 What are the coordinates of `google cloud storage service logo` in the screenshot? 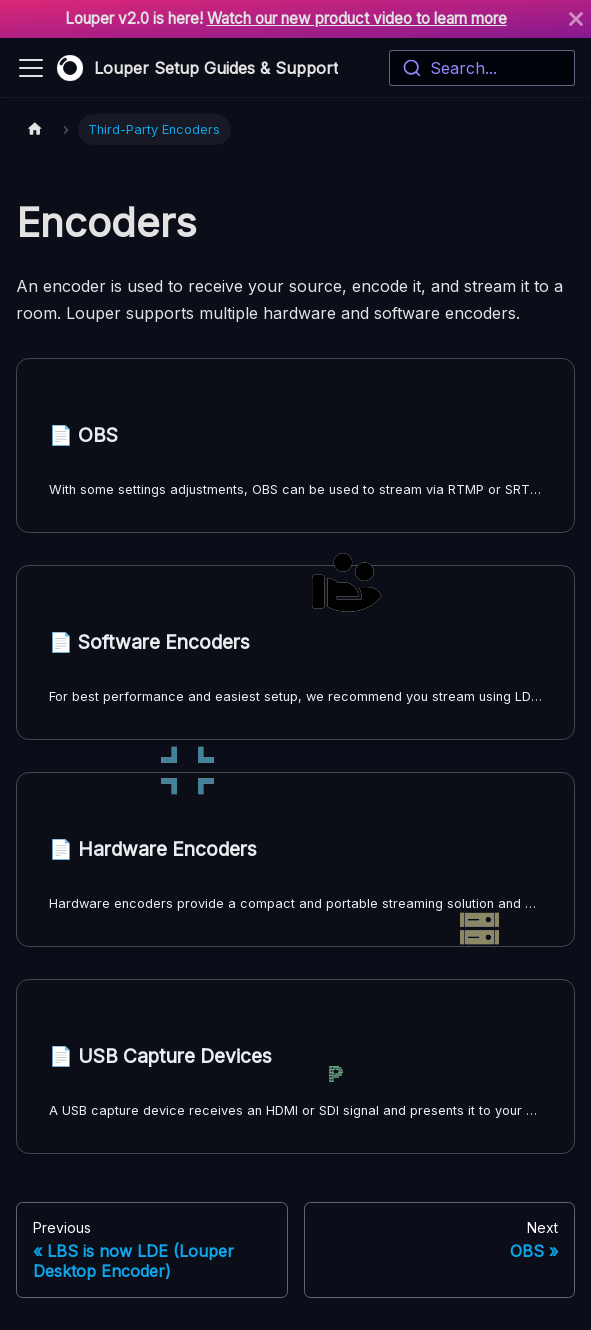 It's located at (479, 928).